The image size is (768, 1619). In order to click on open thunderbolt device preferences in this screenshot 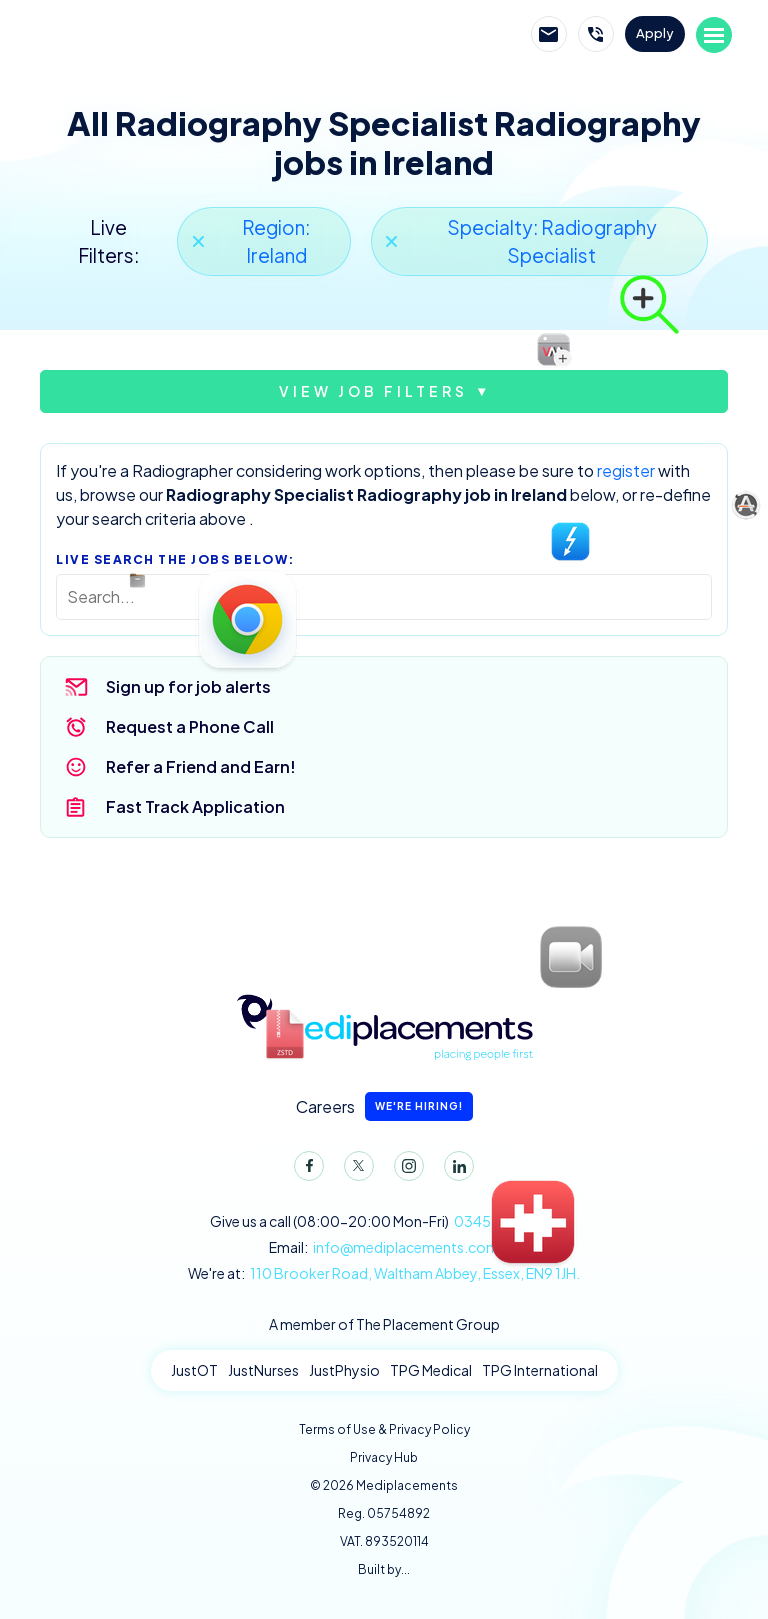, I will do `click(570, 541)`.